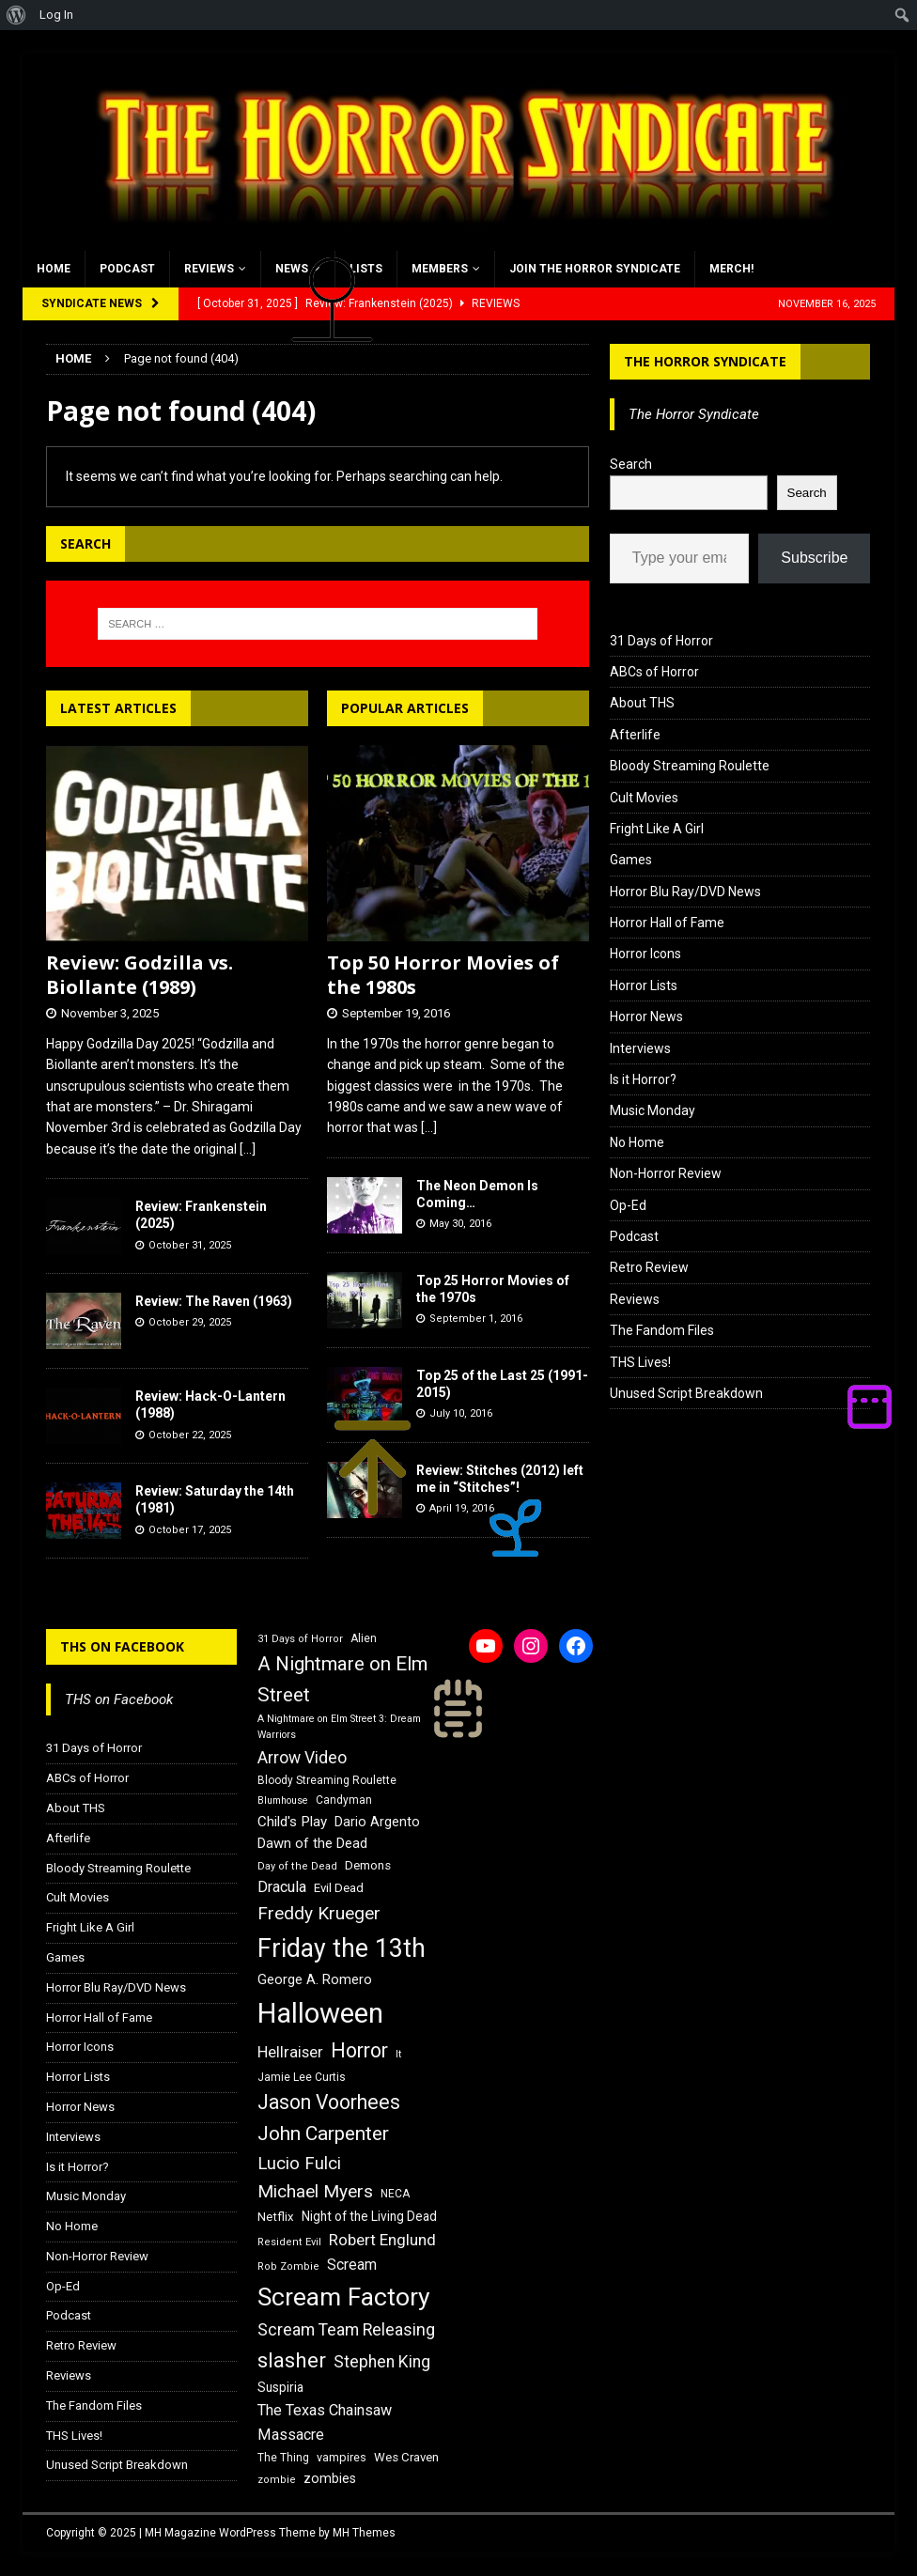  Describe the element at coordinates (515, 1528) in the screenshot. I see `indicates growth or progress` at that location.